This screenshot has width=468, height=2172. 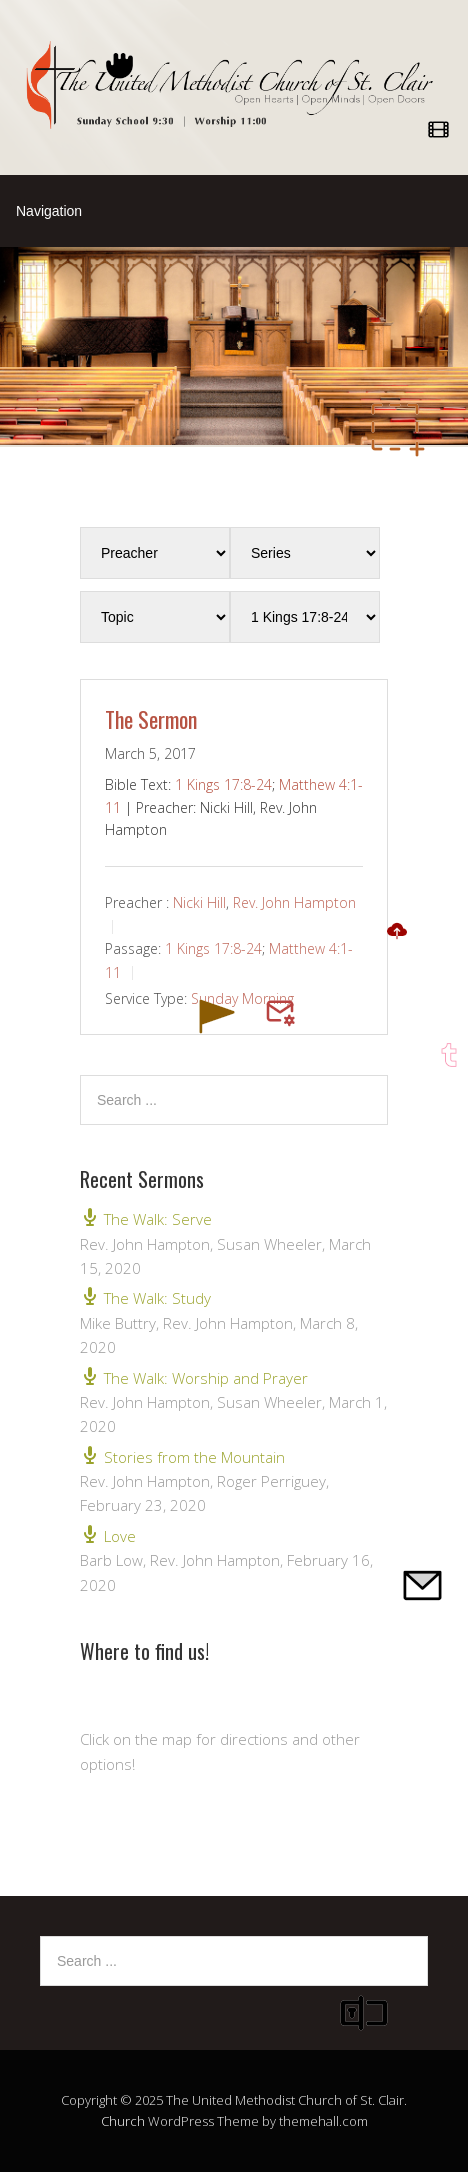 I want to click on drag to reorder items, so click(x=119, y=61).